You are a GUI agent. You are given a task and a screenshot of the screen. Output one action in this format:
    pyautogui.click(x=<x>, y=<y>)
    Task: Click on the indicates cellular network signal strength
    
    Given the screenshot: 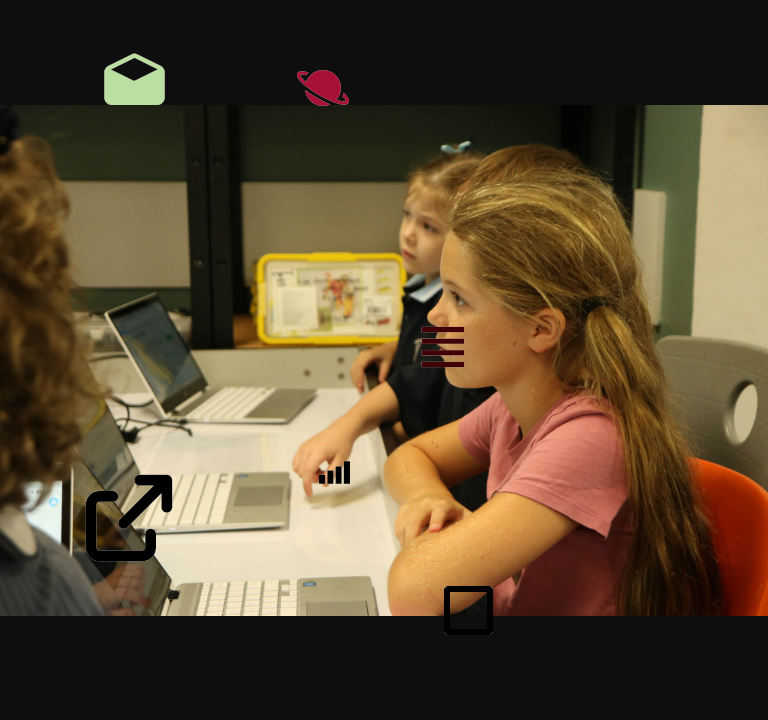 What is the action you would take?
    pyautogui.click(x=334, y=472)
    